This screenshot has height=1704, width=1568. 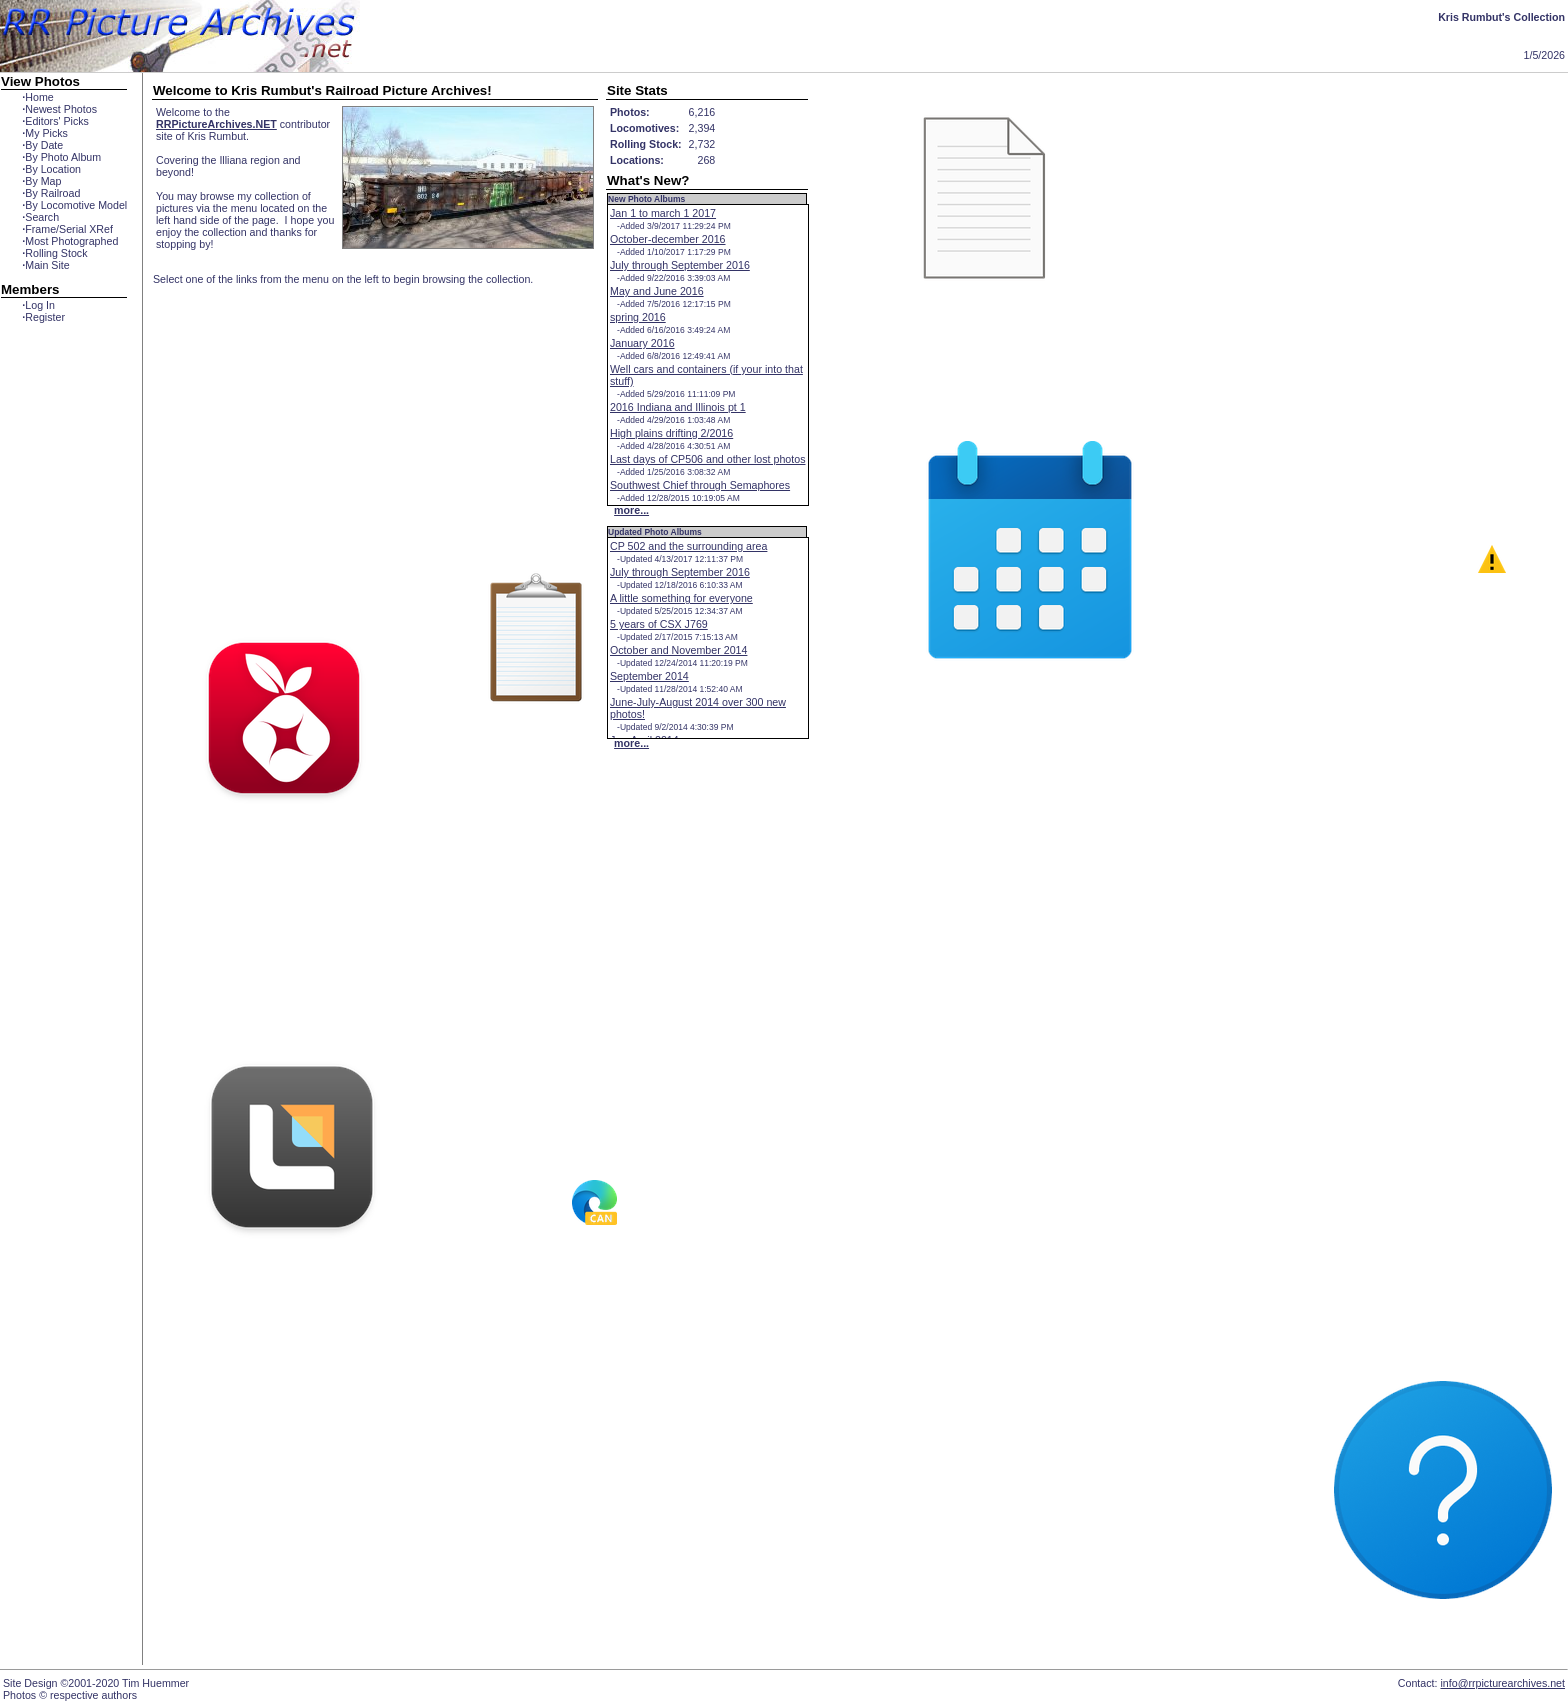 What do you see at coordinates (594, 1202) in the screenshot?
I see `open microsoft edge canary browser` at bounding box center [594, 1202].